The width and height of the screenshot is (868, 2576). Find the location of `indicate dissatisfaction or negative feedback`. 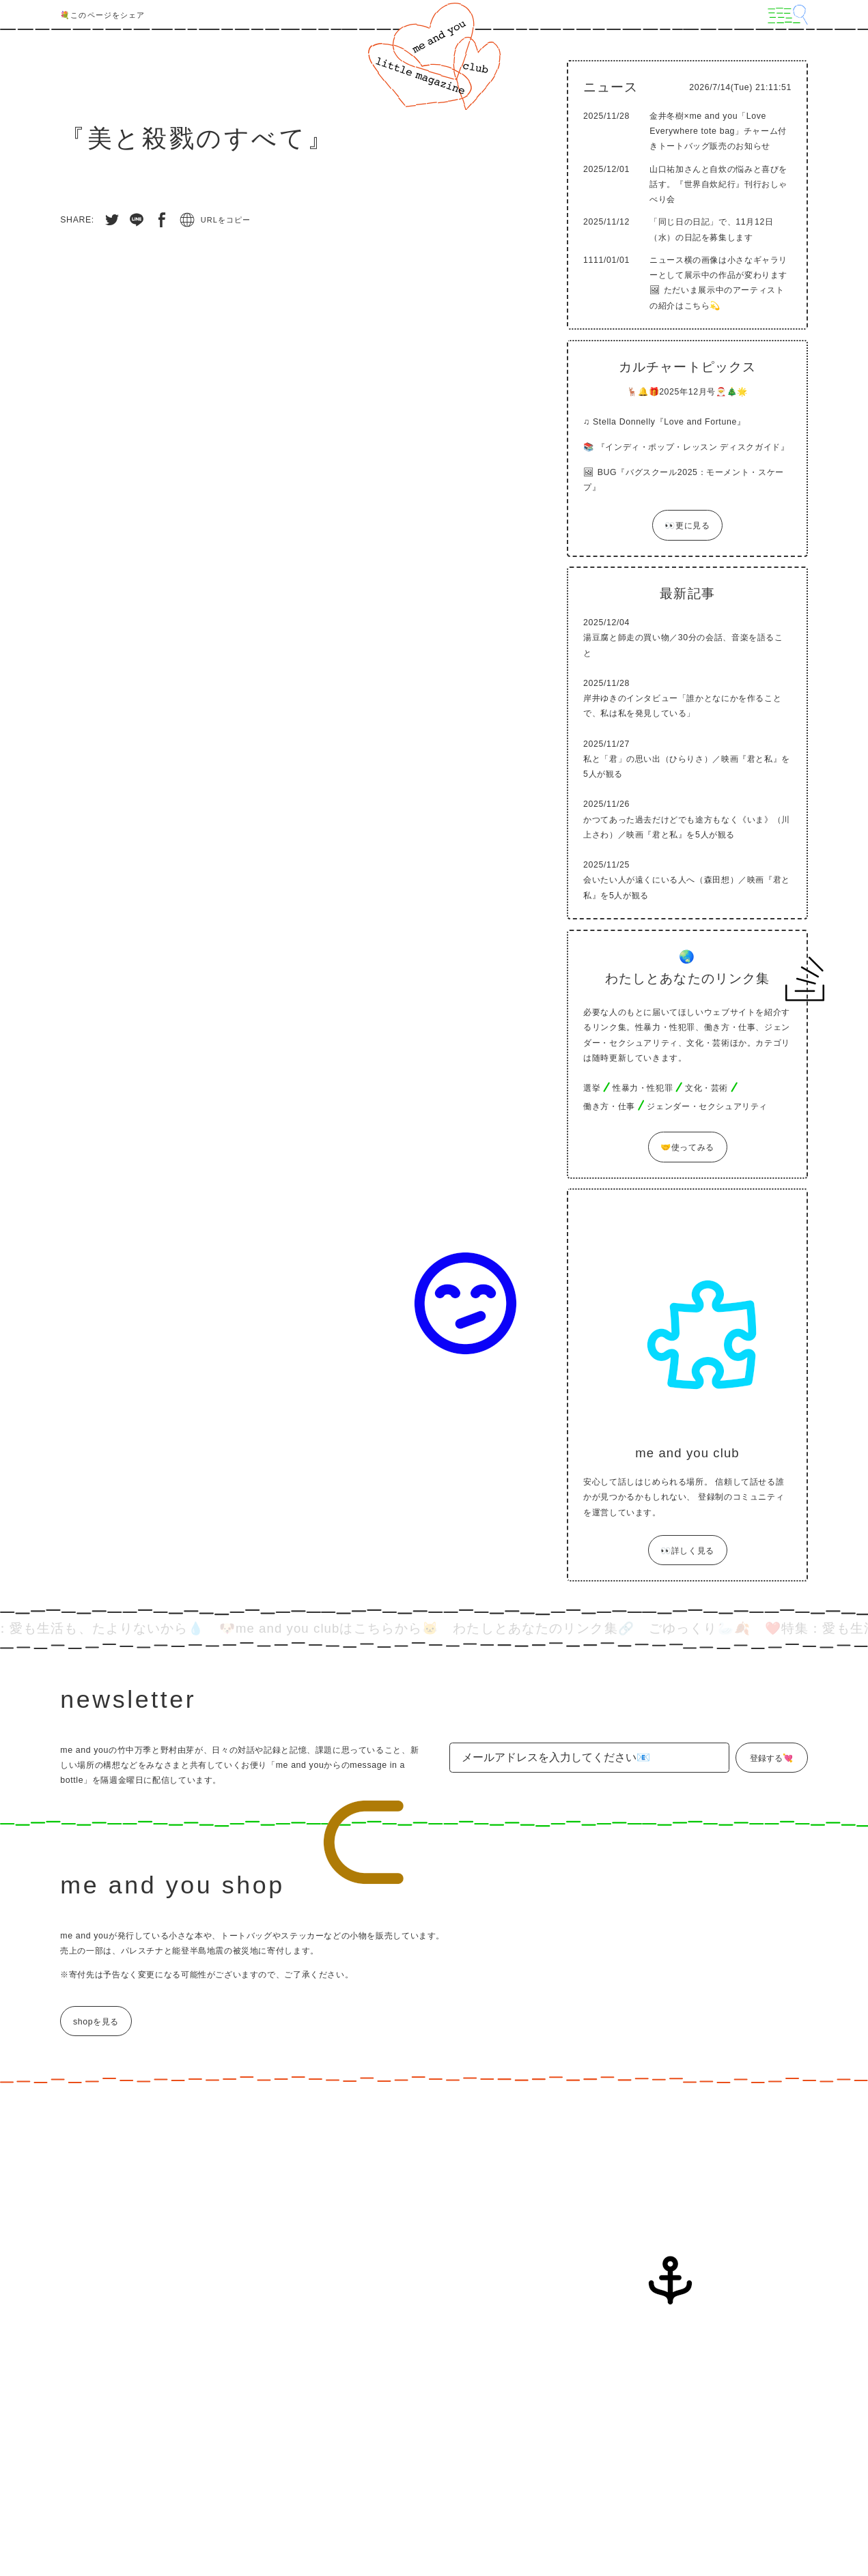

indicate dissatisfaction or negative feedback is located at coordinates (465, 1303).